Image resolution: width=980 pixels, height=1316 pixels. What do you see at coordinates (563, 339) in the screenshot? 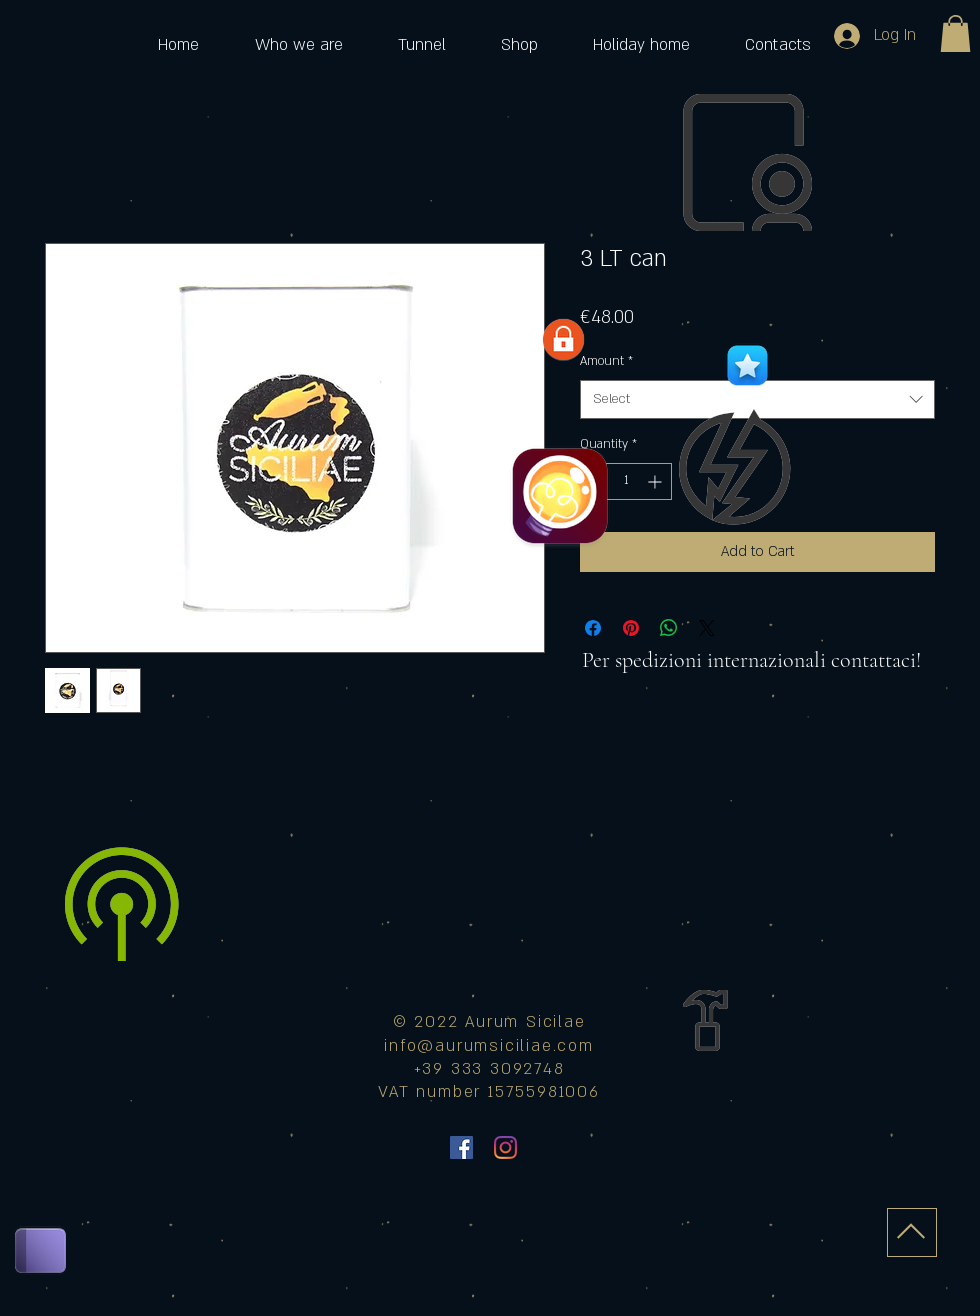
I see `access screen lock or security settings` at bounding box center [563, 339].